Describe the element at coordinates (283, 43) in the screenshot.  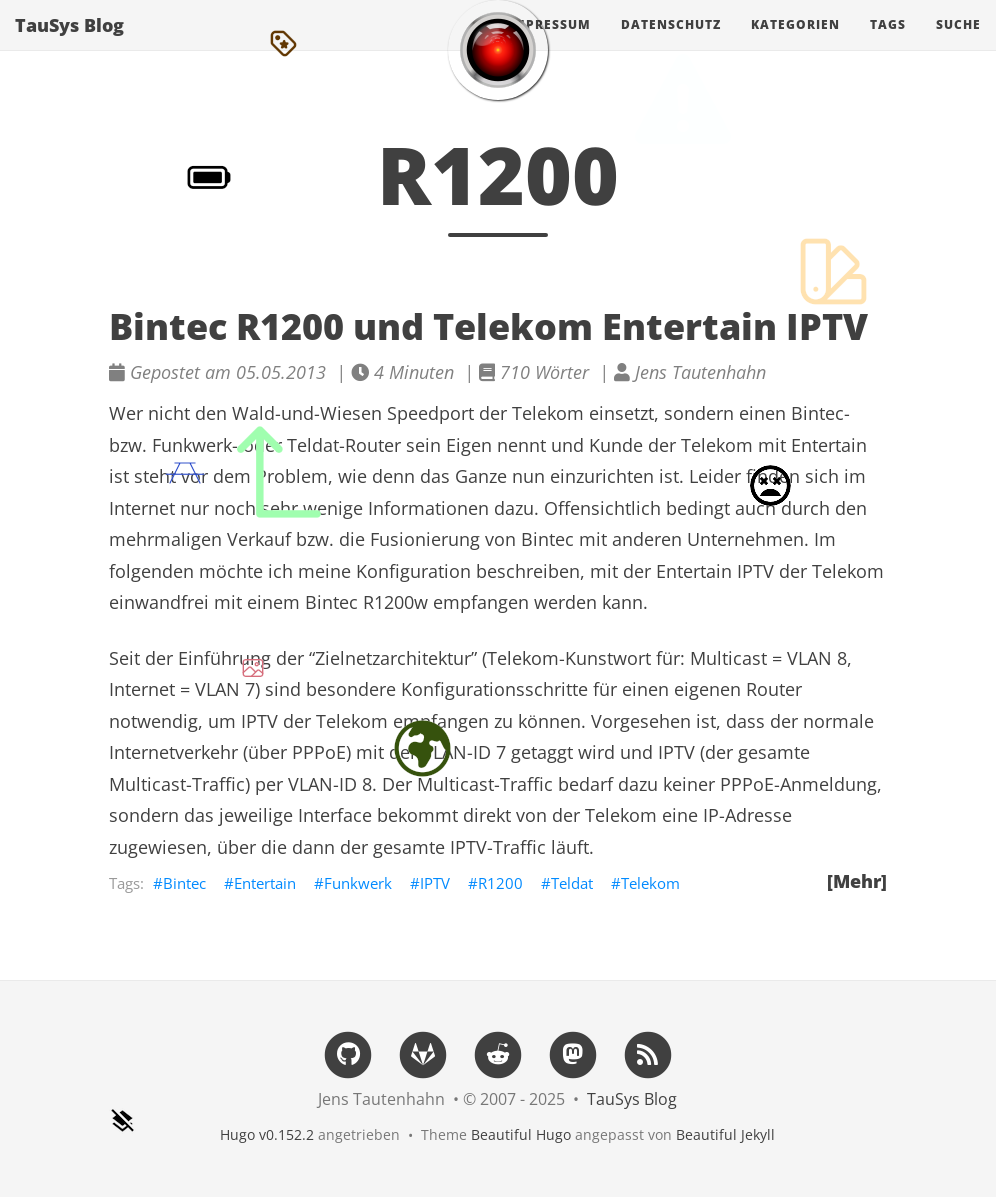
I see `mark item as favorite` at that location.